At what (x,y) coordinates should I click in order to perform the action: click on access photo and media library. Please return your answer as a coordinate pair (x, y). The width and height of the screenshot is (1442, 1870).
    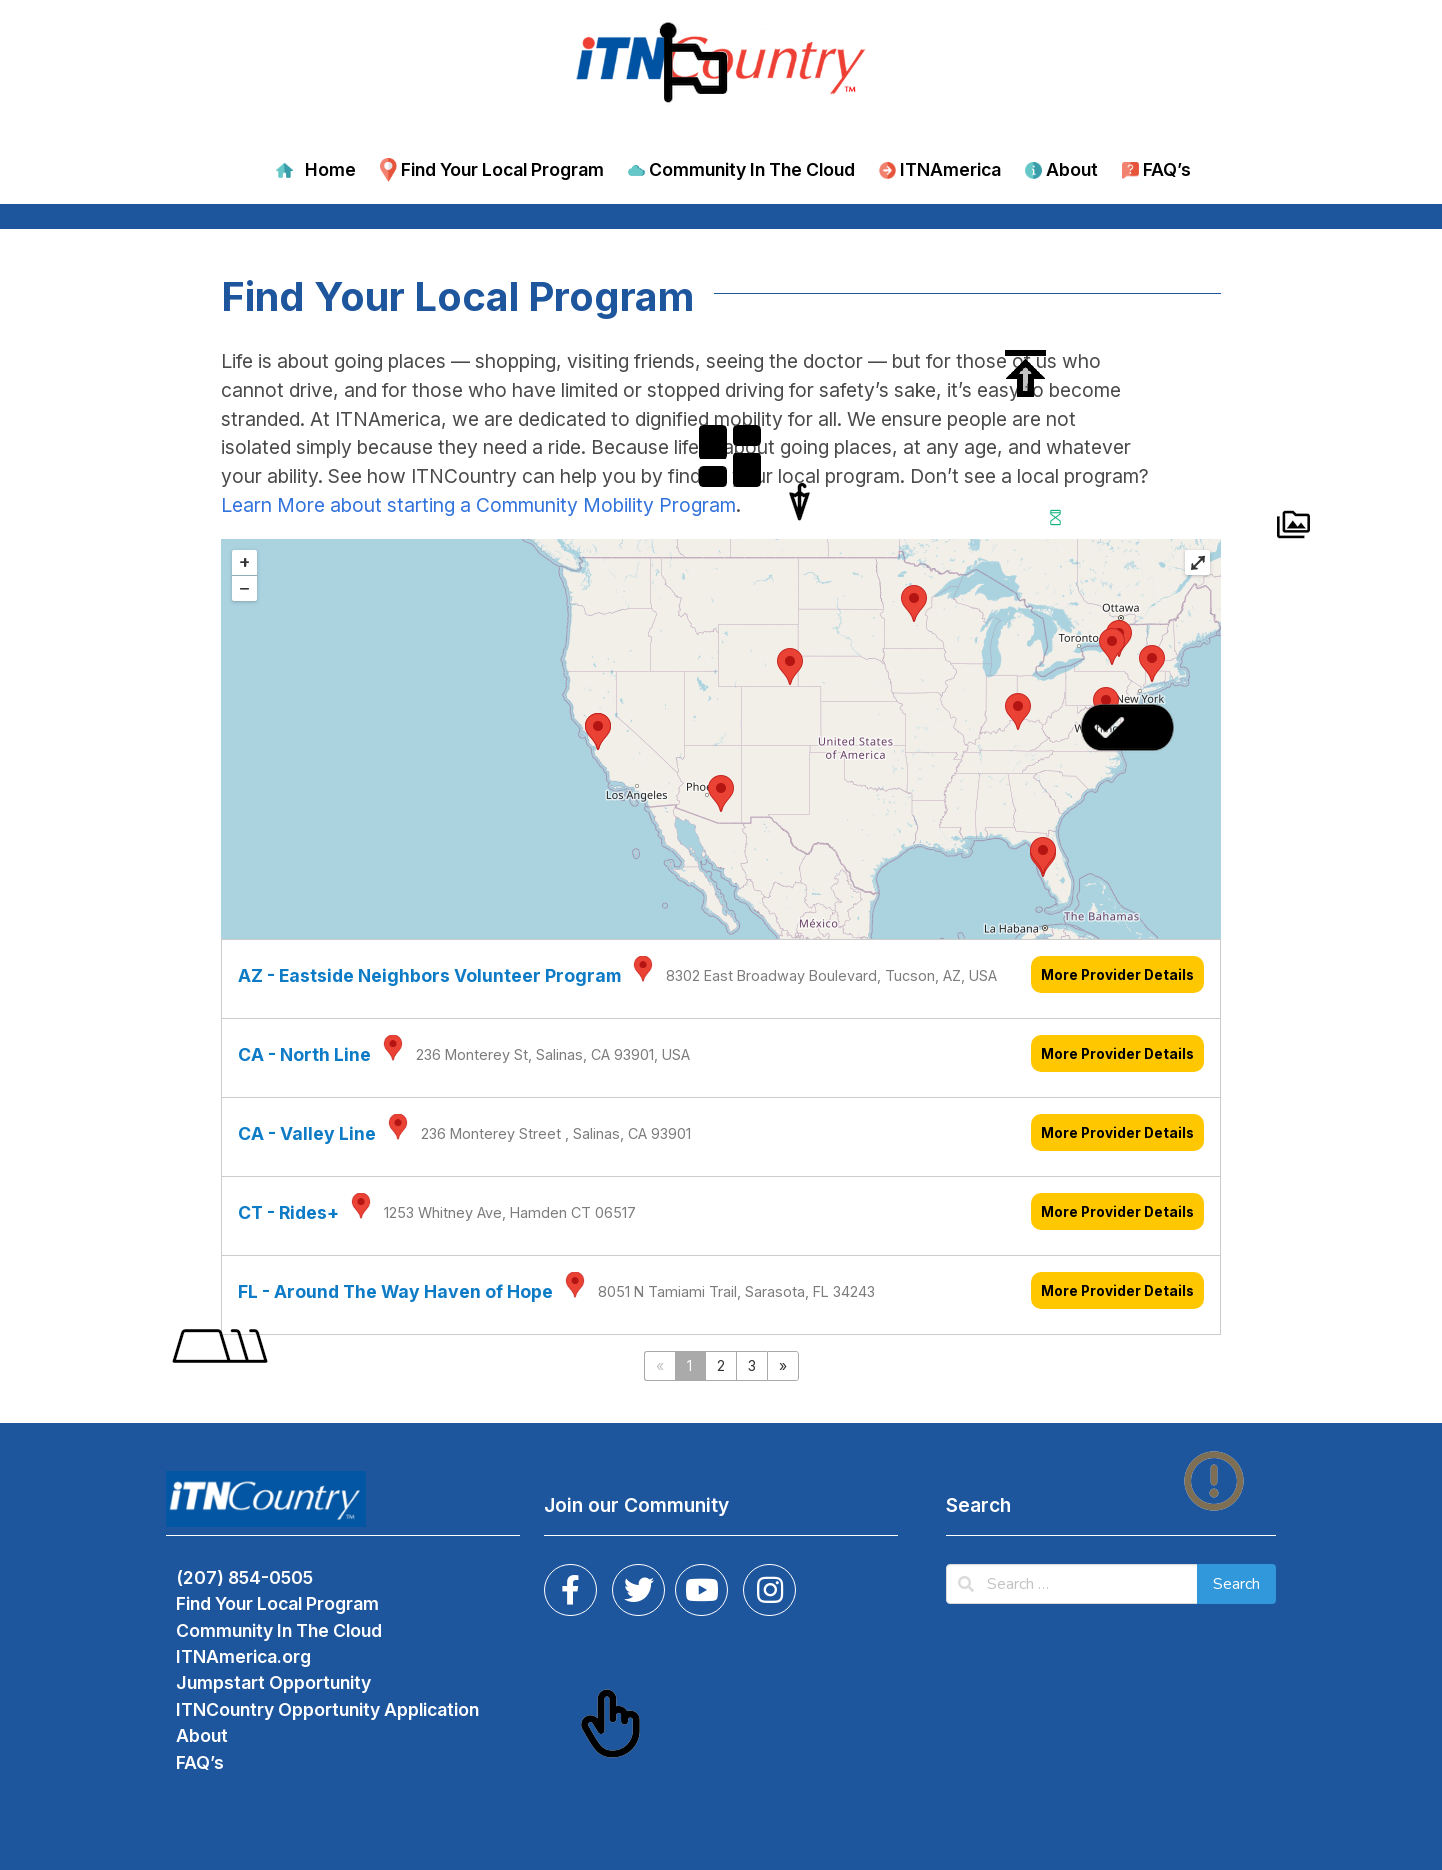
    Looking at the image, I should click on (1293, 524).